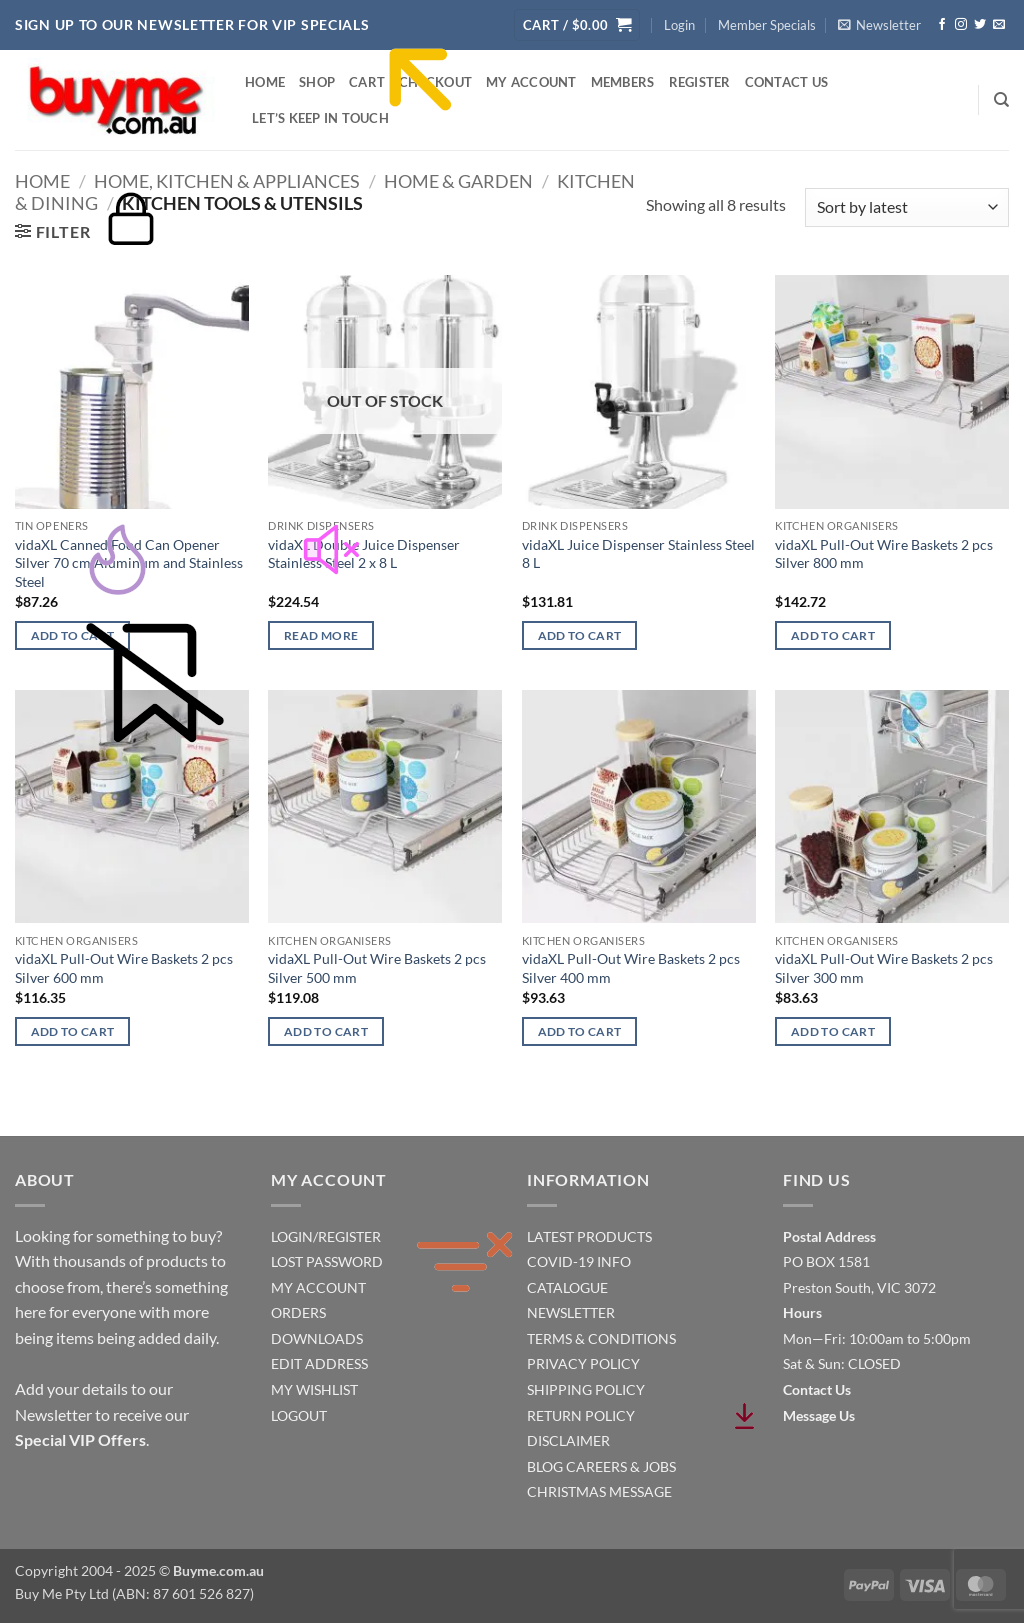  Describe the element at coordinates (117, 559) in the screenshot. I see `view hot or trending content` at that location.